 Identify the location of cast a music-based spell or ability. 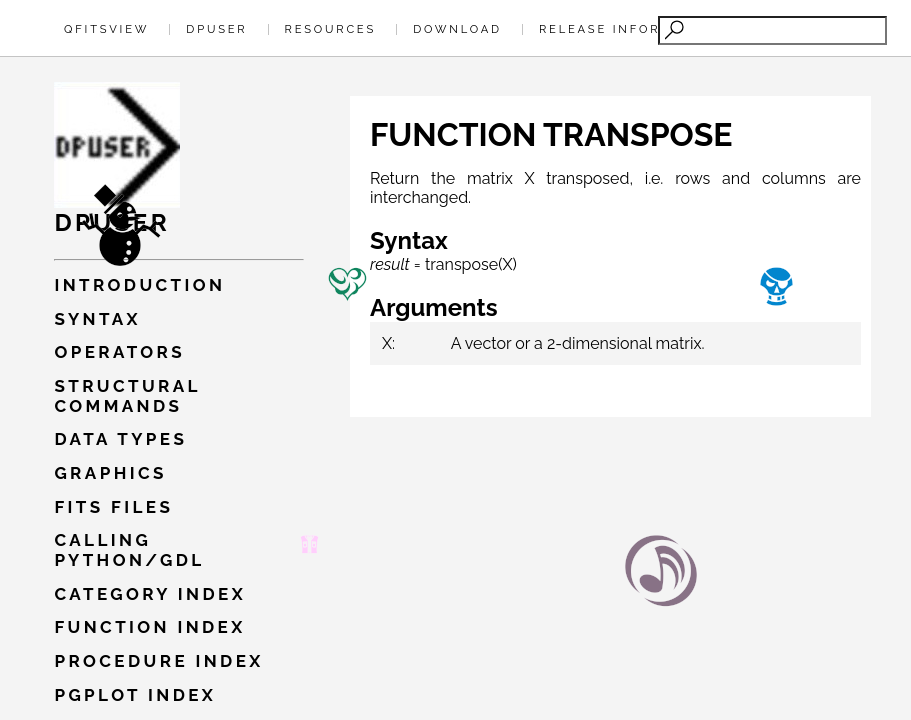
(661, 571).